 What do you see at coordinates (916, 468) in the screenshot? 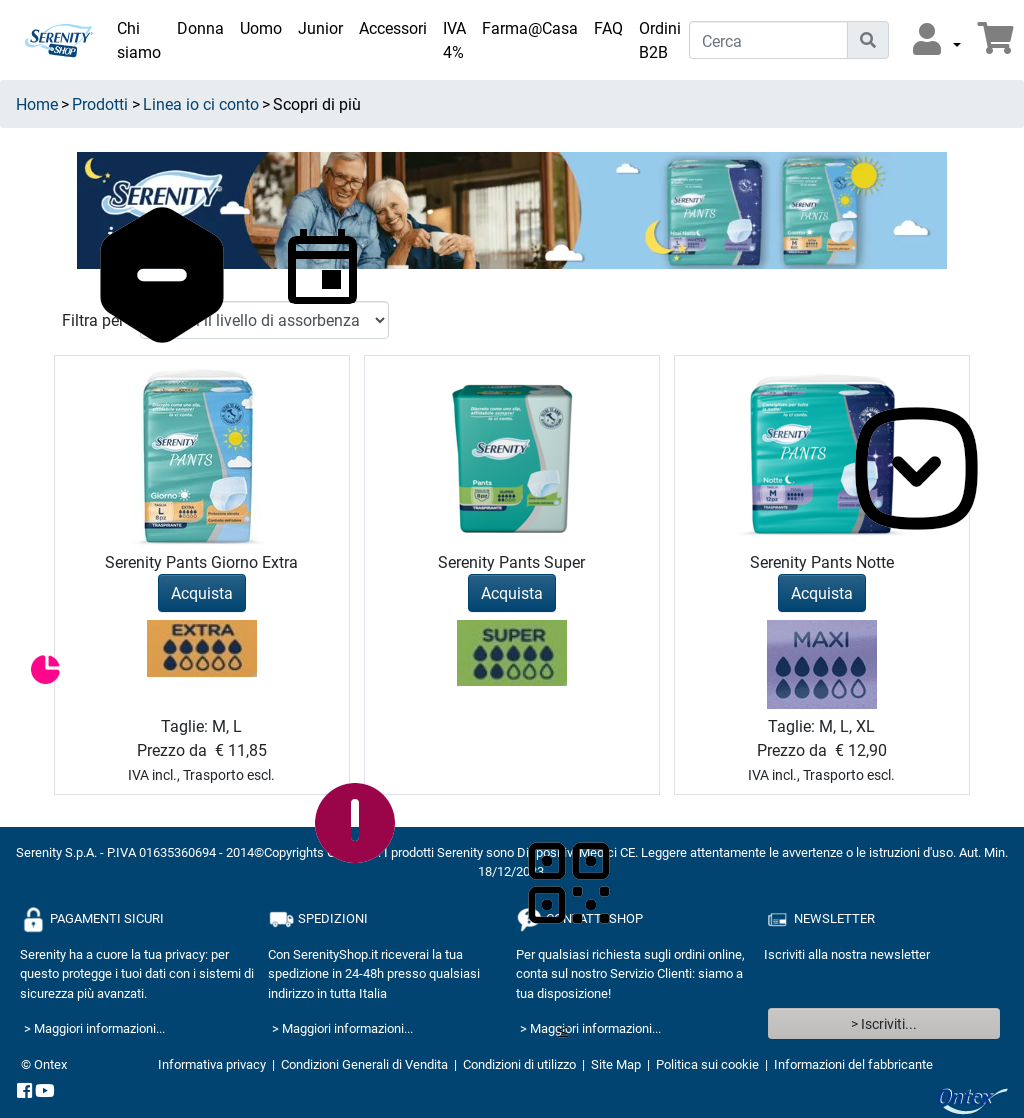
I see `expand dropdown menu or content` at bounding box center [916, 468].